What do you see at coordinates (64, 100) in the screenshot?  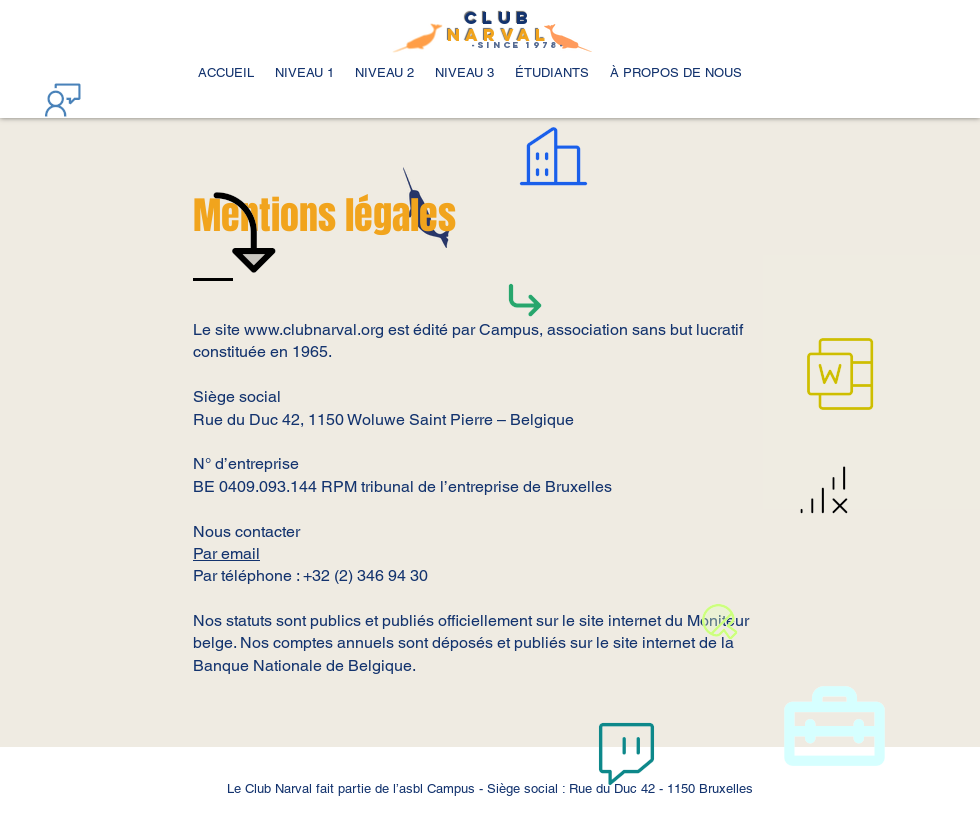 I see `submit feedback or comments` at bounding box center [64, 100].